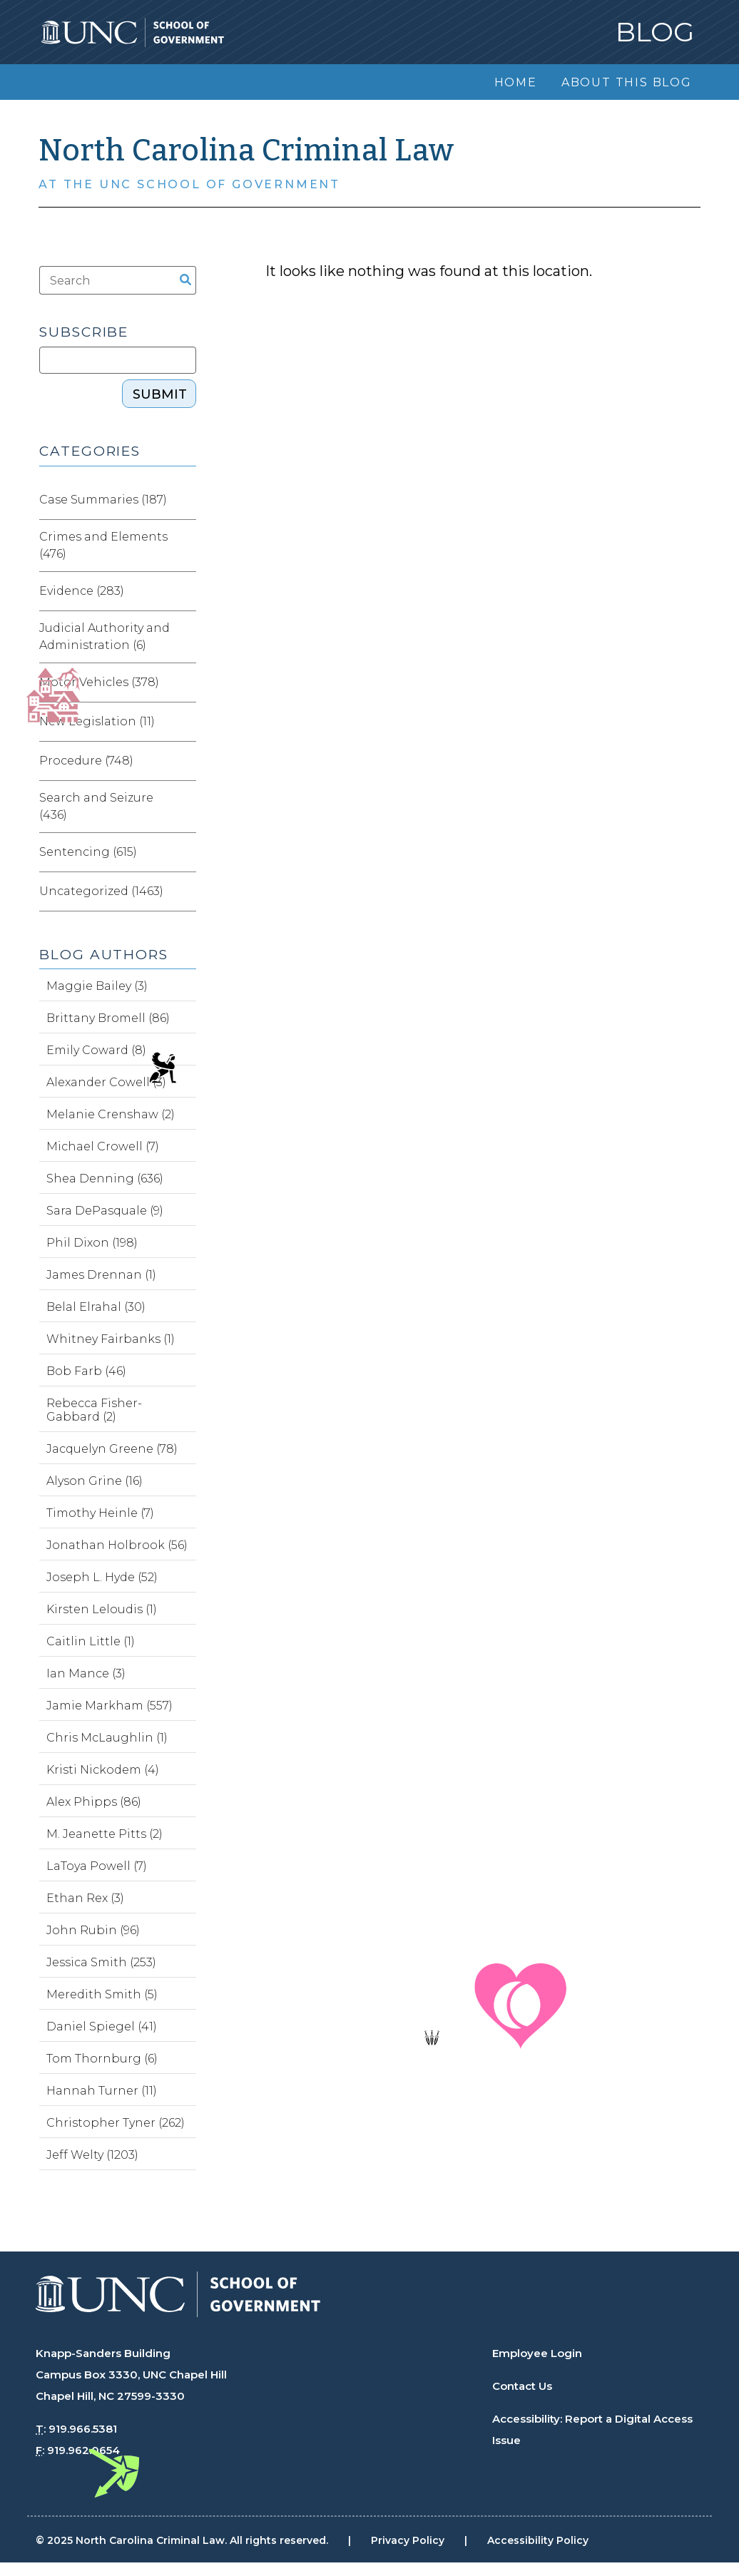  Describe the element at coordinates (53, 695) in the screenshot. I see `access haunted house level or spooky game area` at that location.